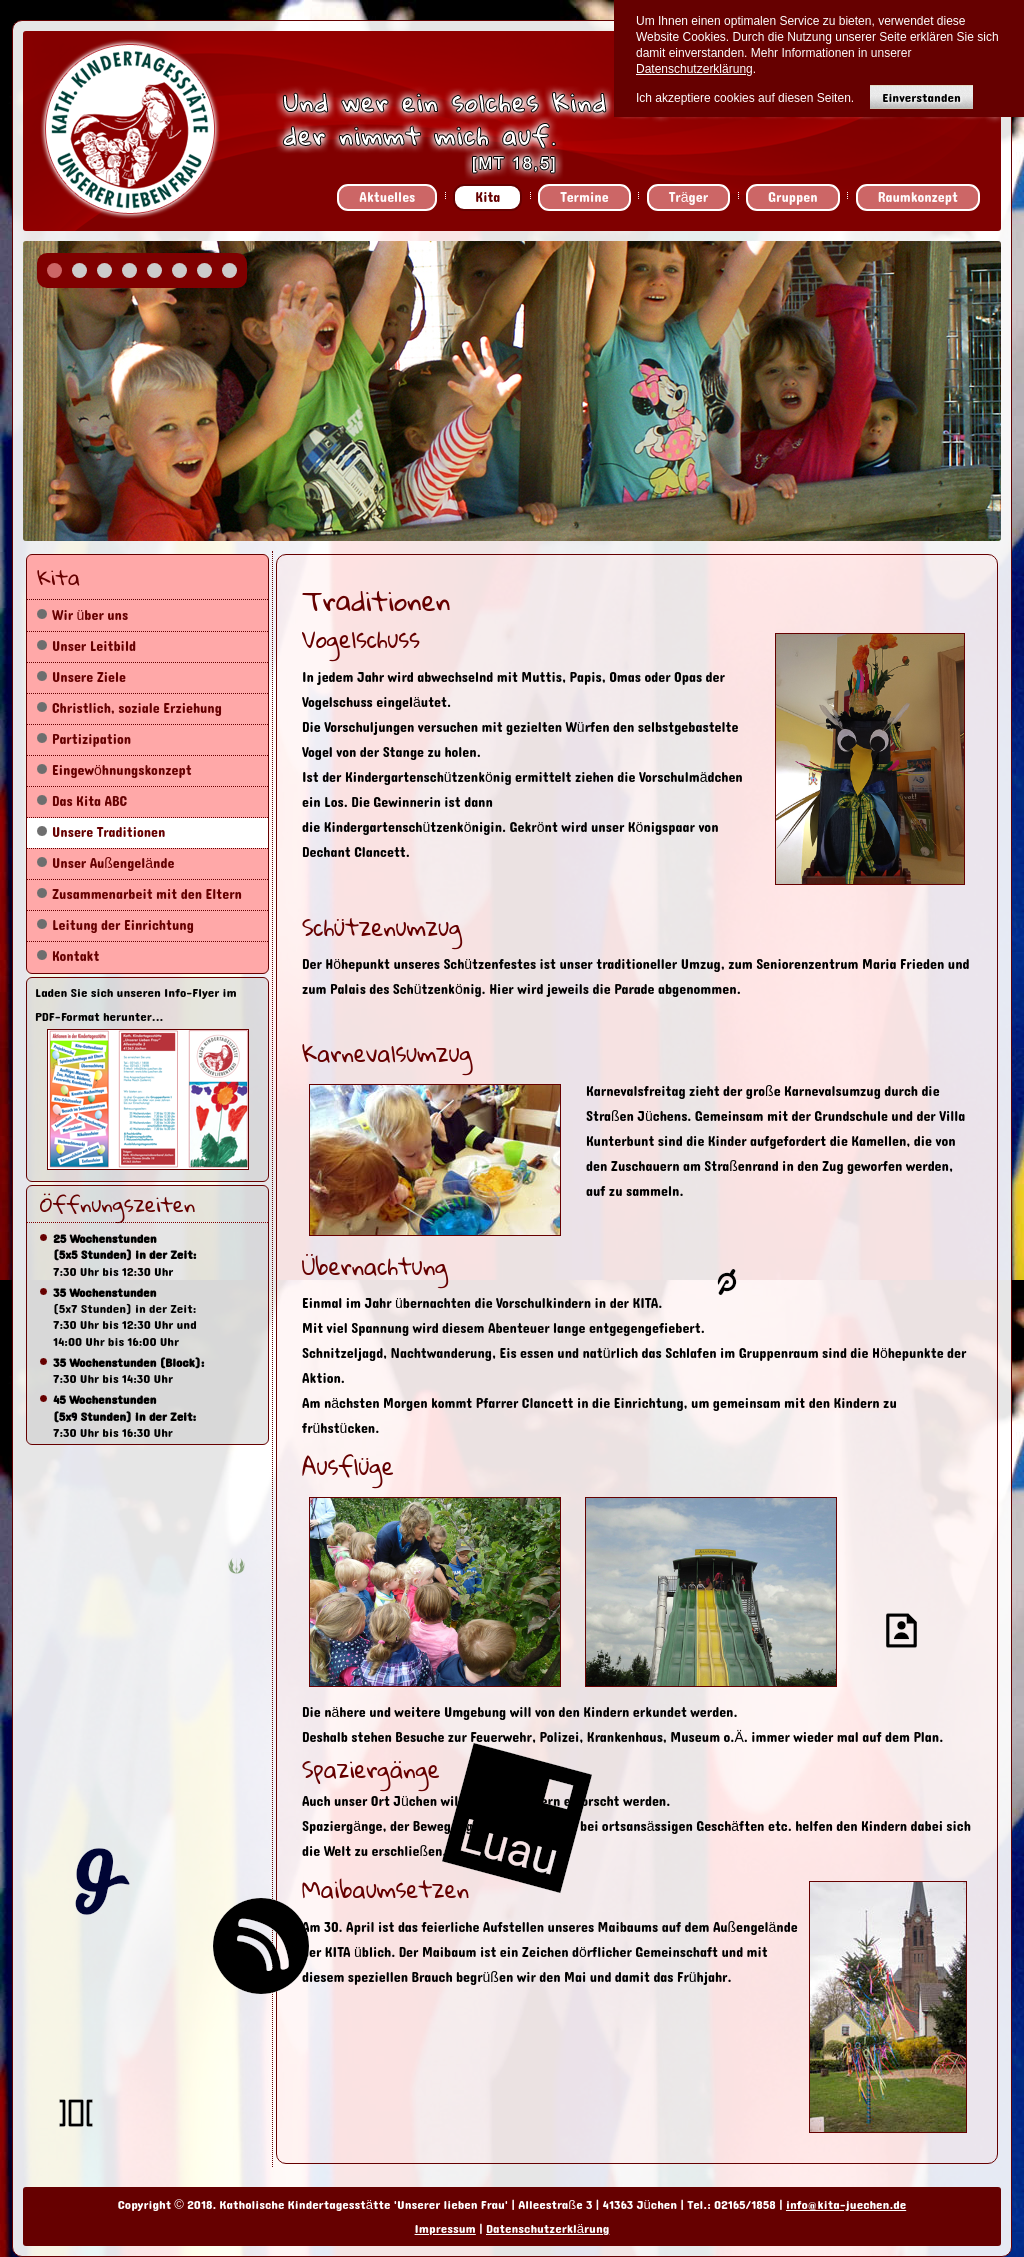 The width and height of the screenshot is (1024, 2257). What do you see at coordinates (100, 1881) in the screenshot?
I see `glide app logo` at bounding box center [100, 1881].